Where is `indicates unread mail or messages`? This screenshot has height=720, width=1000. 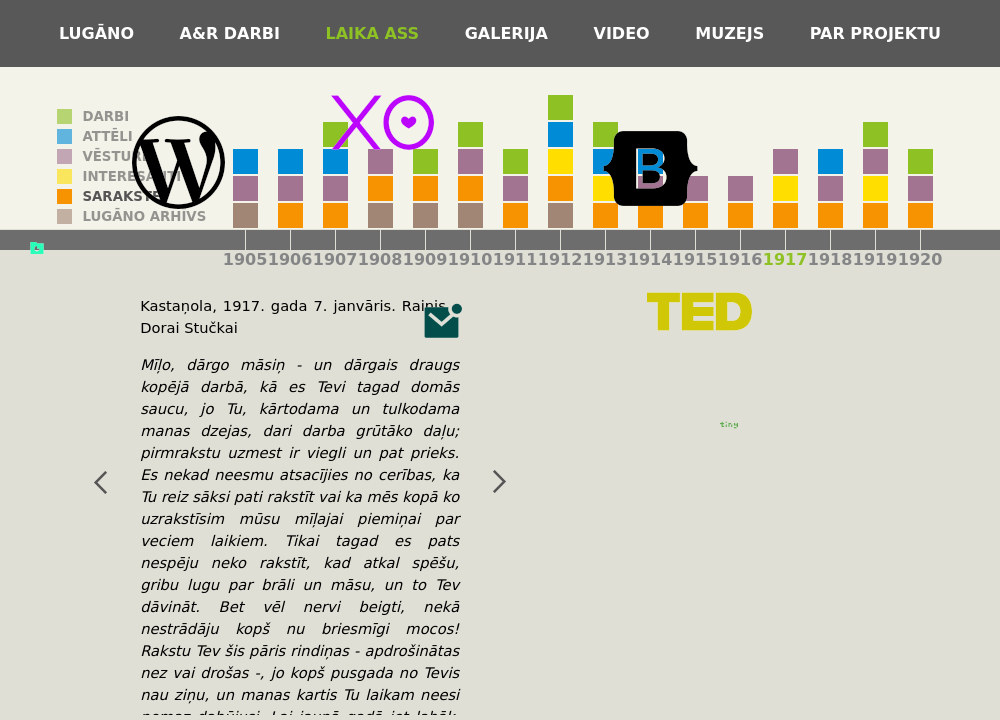 indicates unread mail or messages is located at coordinates (441, 322).